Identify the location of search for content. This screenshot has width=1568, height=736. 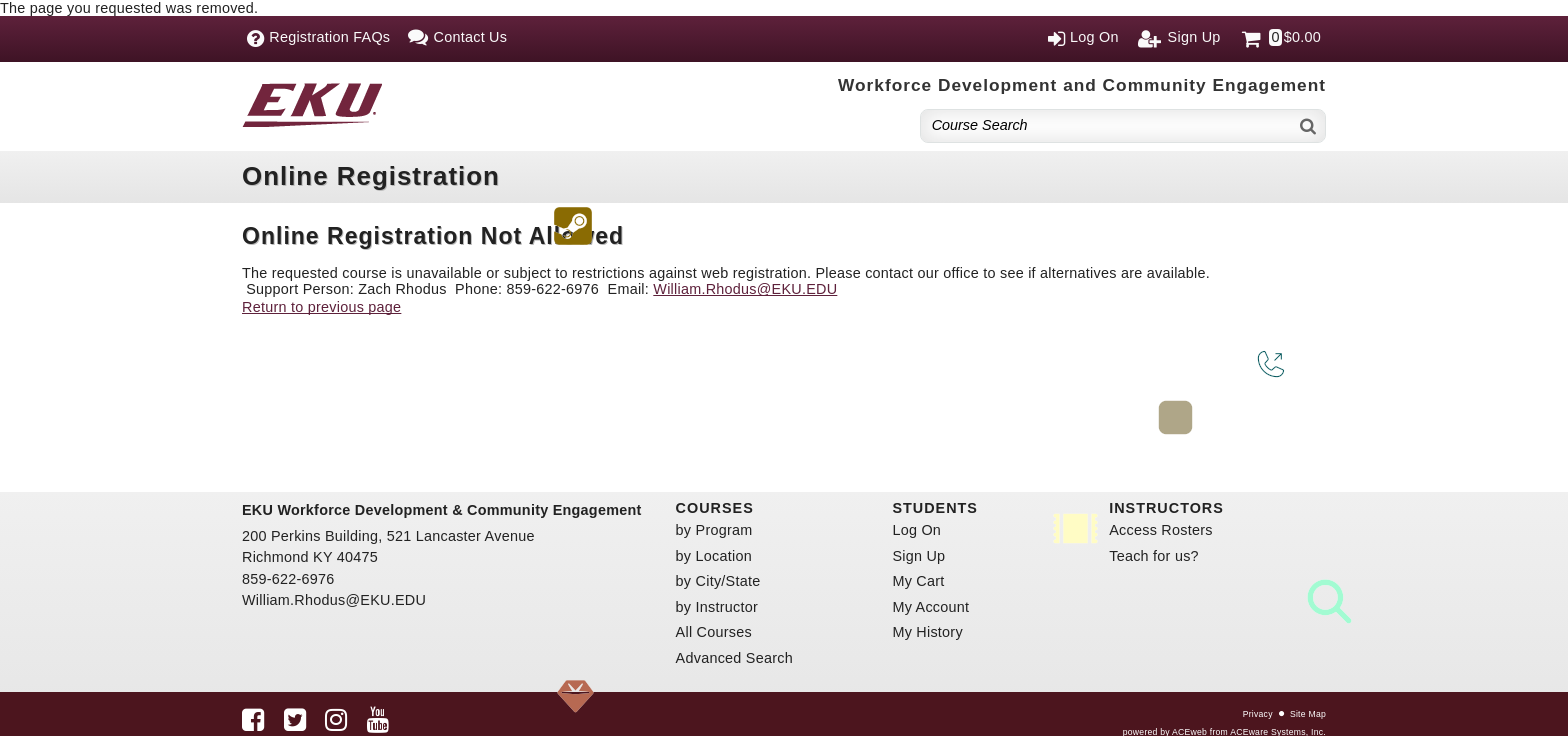
(1329, 601).